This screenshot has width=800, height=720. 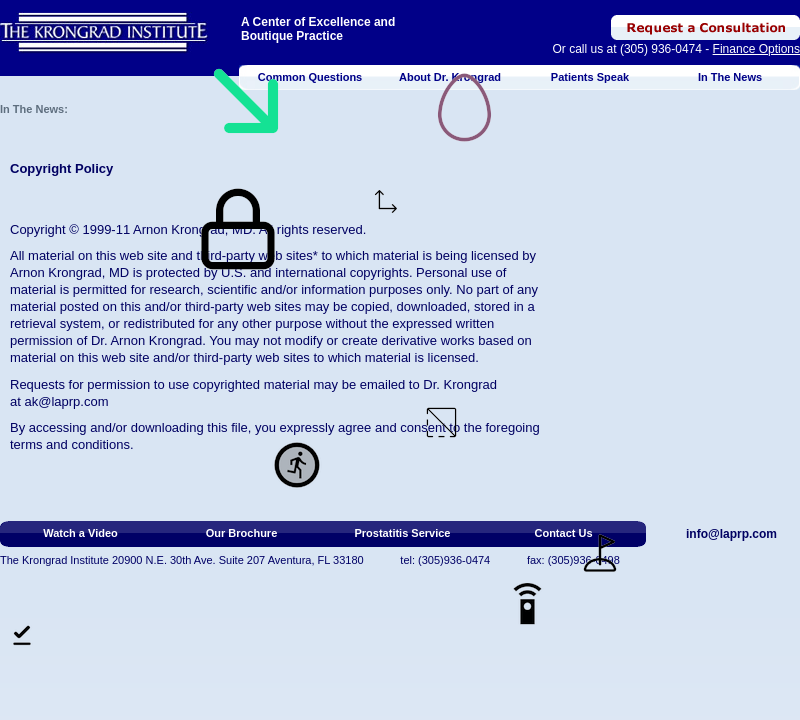 What do you see at coordinates (22, 635) in the screenshot?
I see `download complete` at bounding box center [22, 635].